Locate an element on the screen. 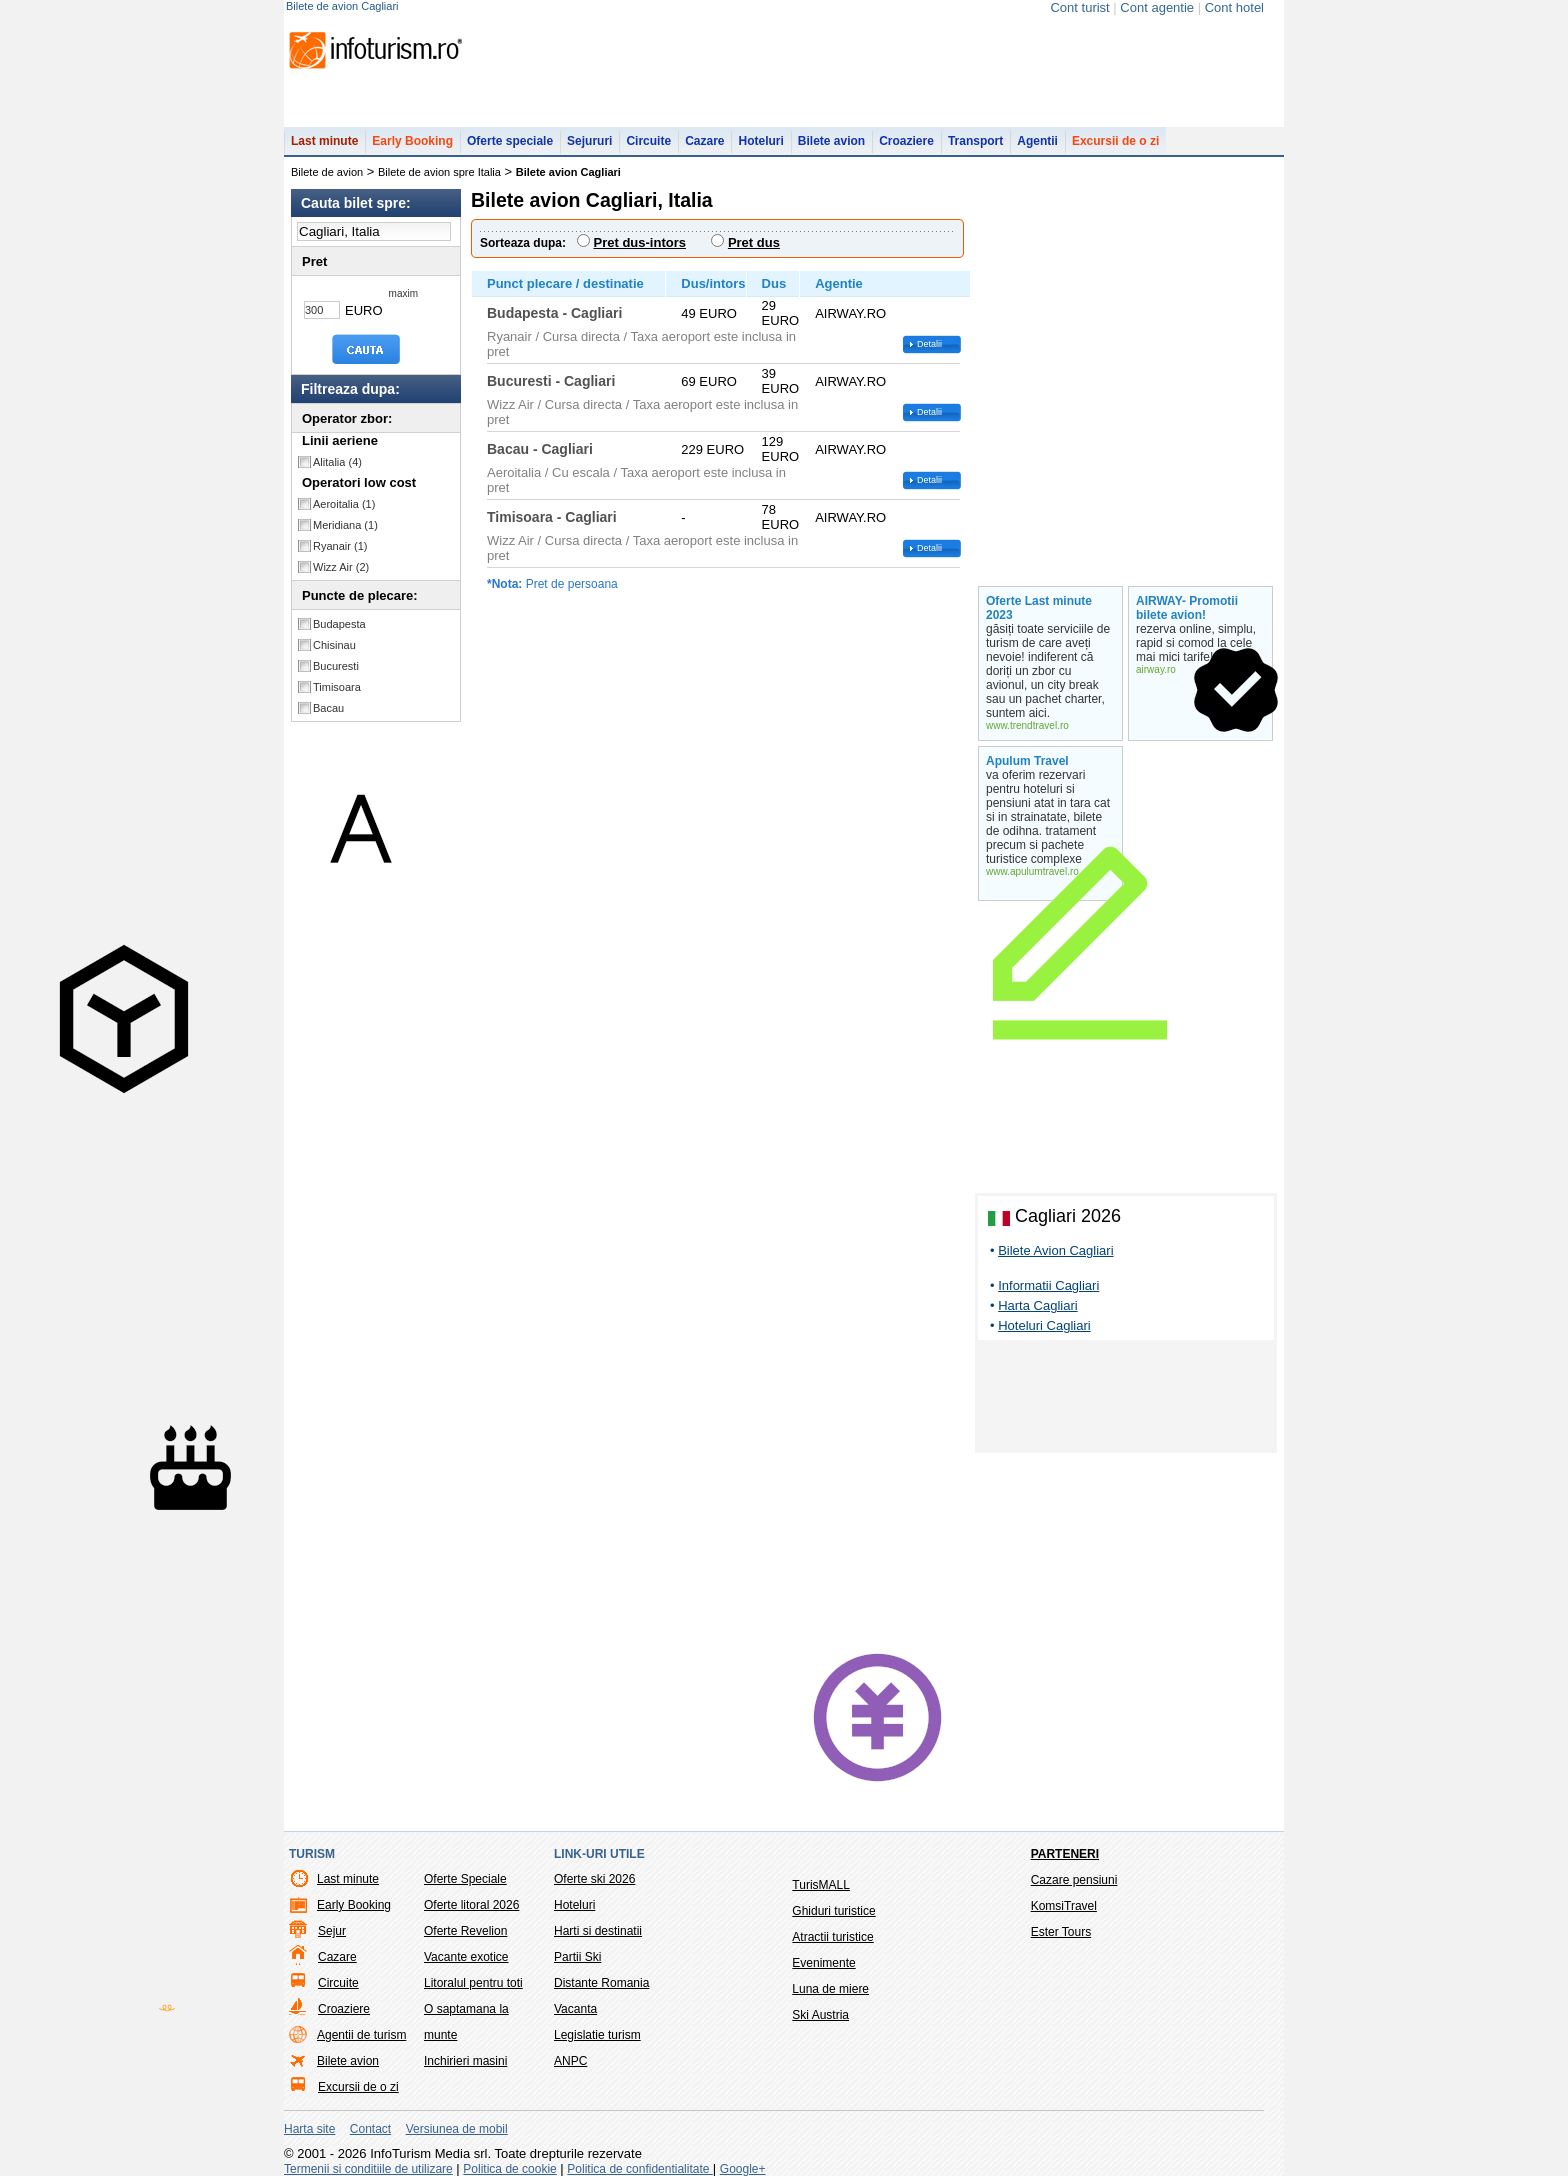 This screenshot has width=1568, height=2176. indicates a verified account or profile is located at coordinates (1236, 690).